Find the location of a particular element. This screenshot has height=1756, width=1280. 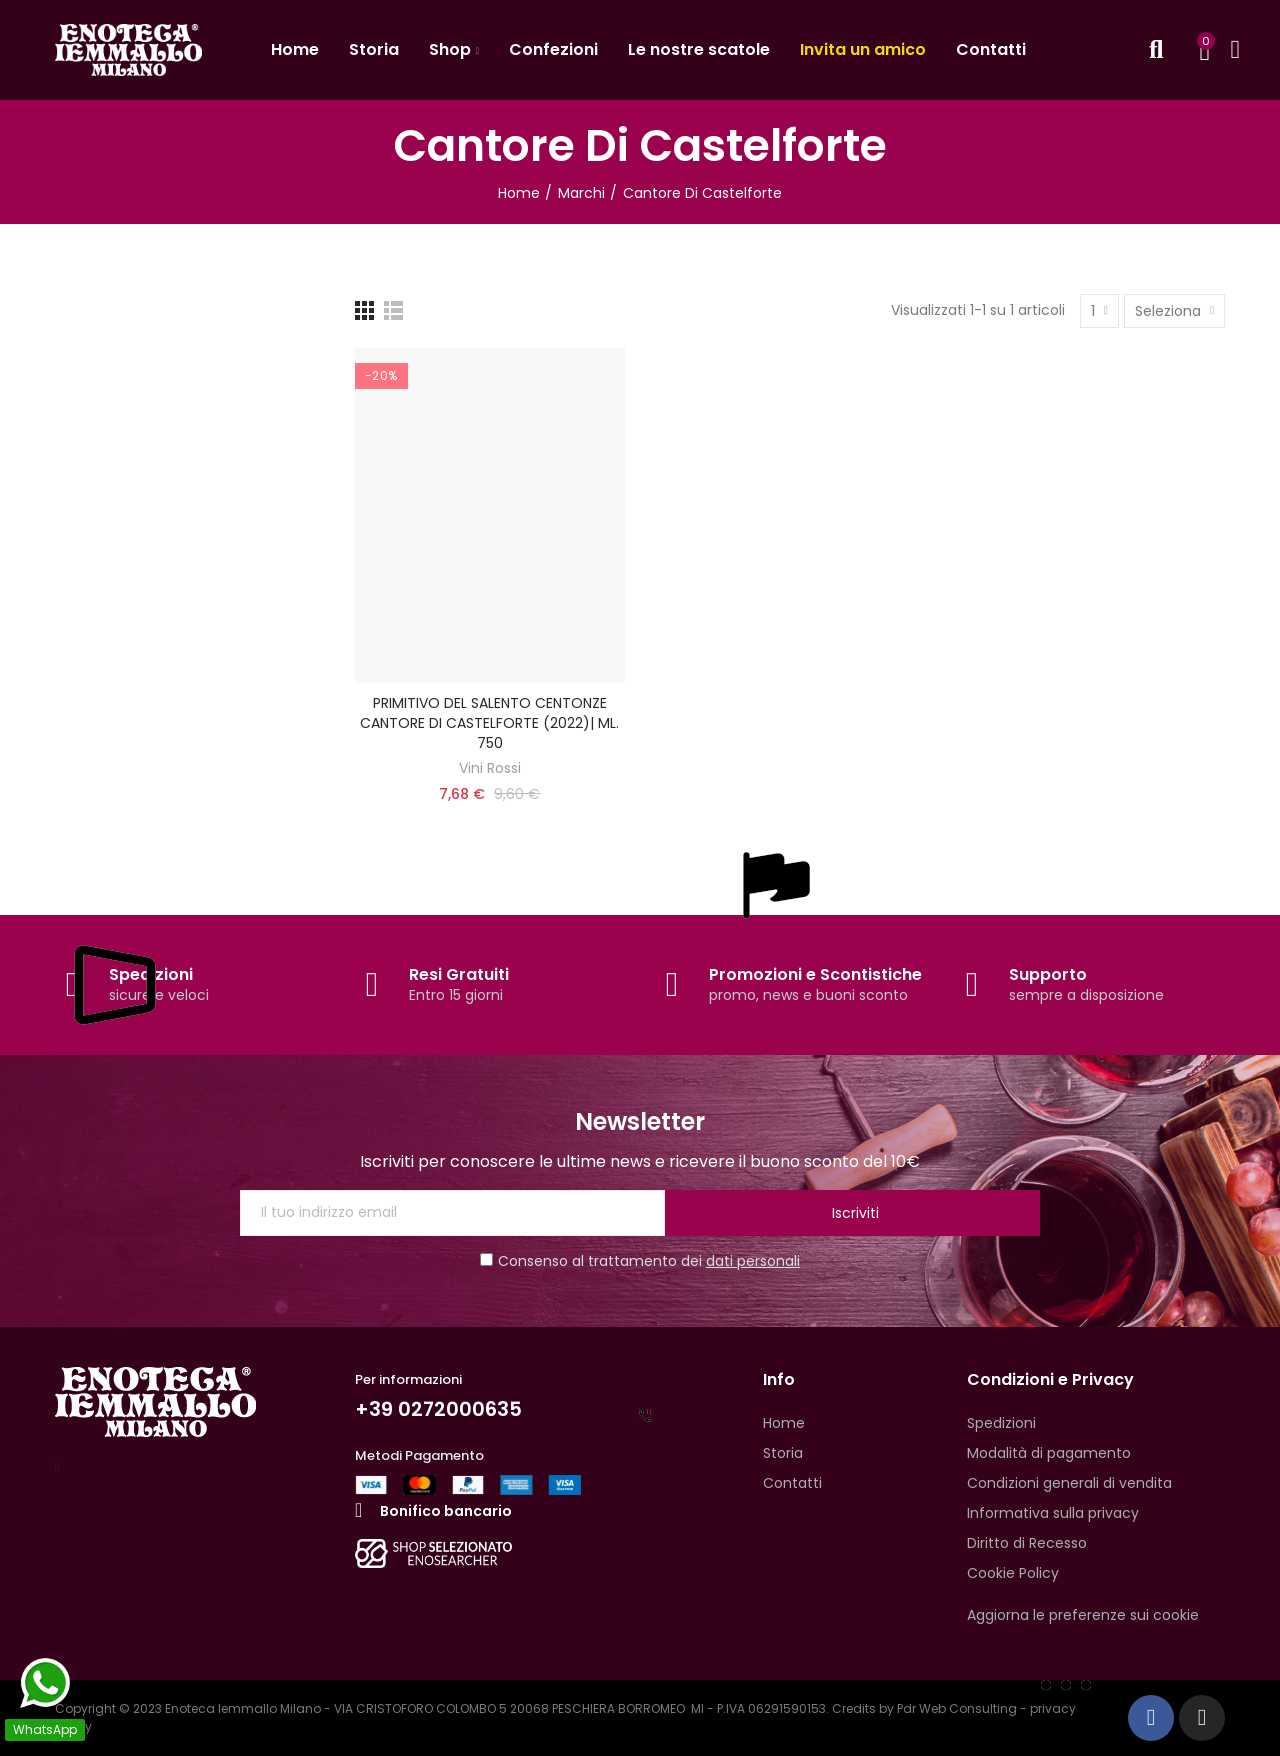

report or flag a message is located at coordinates (775, 887).